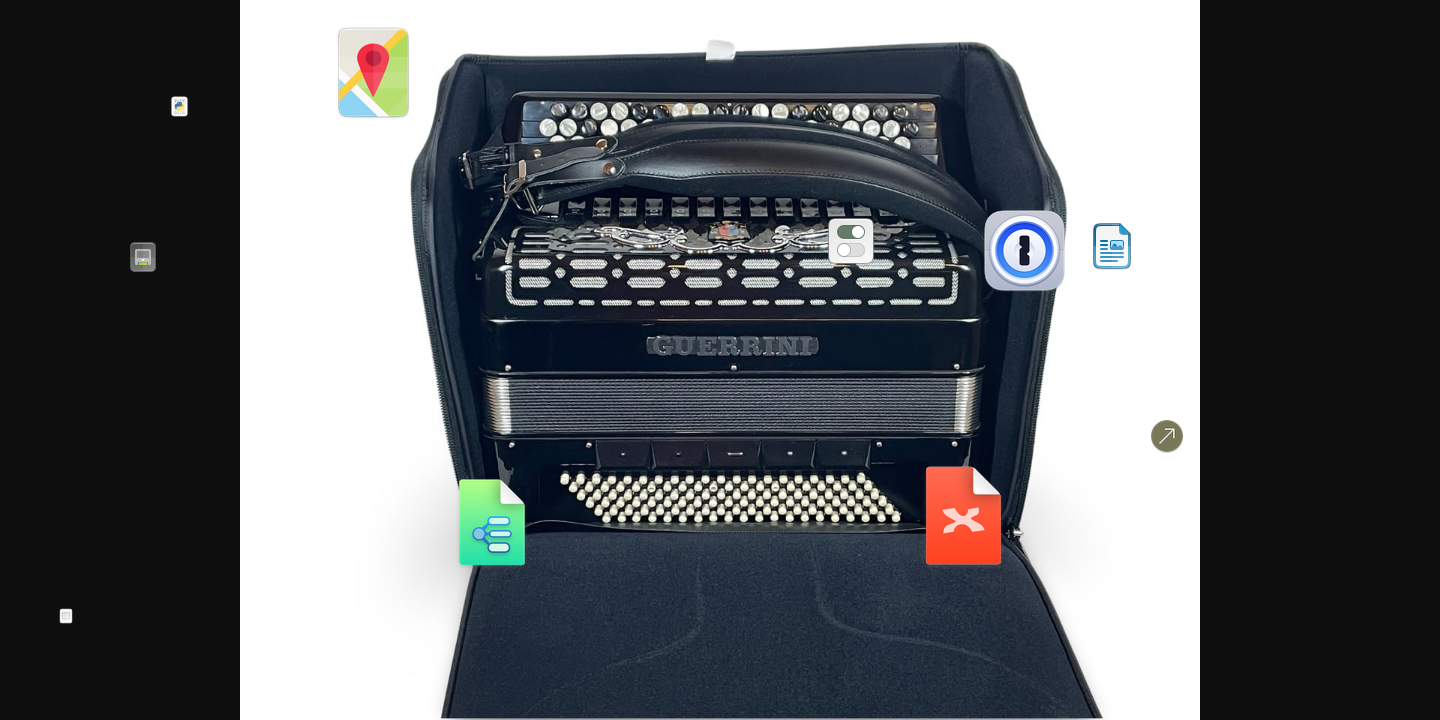  Describe the element at coordinates (143, 257) in the screenshot. I see `sega master system ROM file` at that location.